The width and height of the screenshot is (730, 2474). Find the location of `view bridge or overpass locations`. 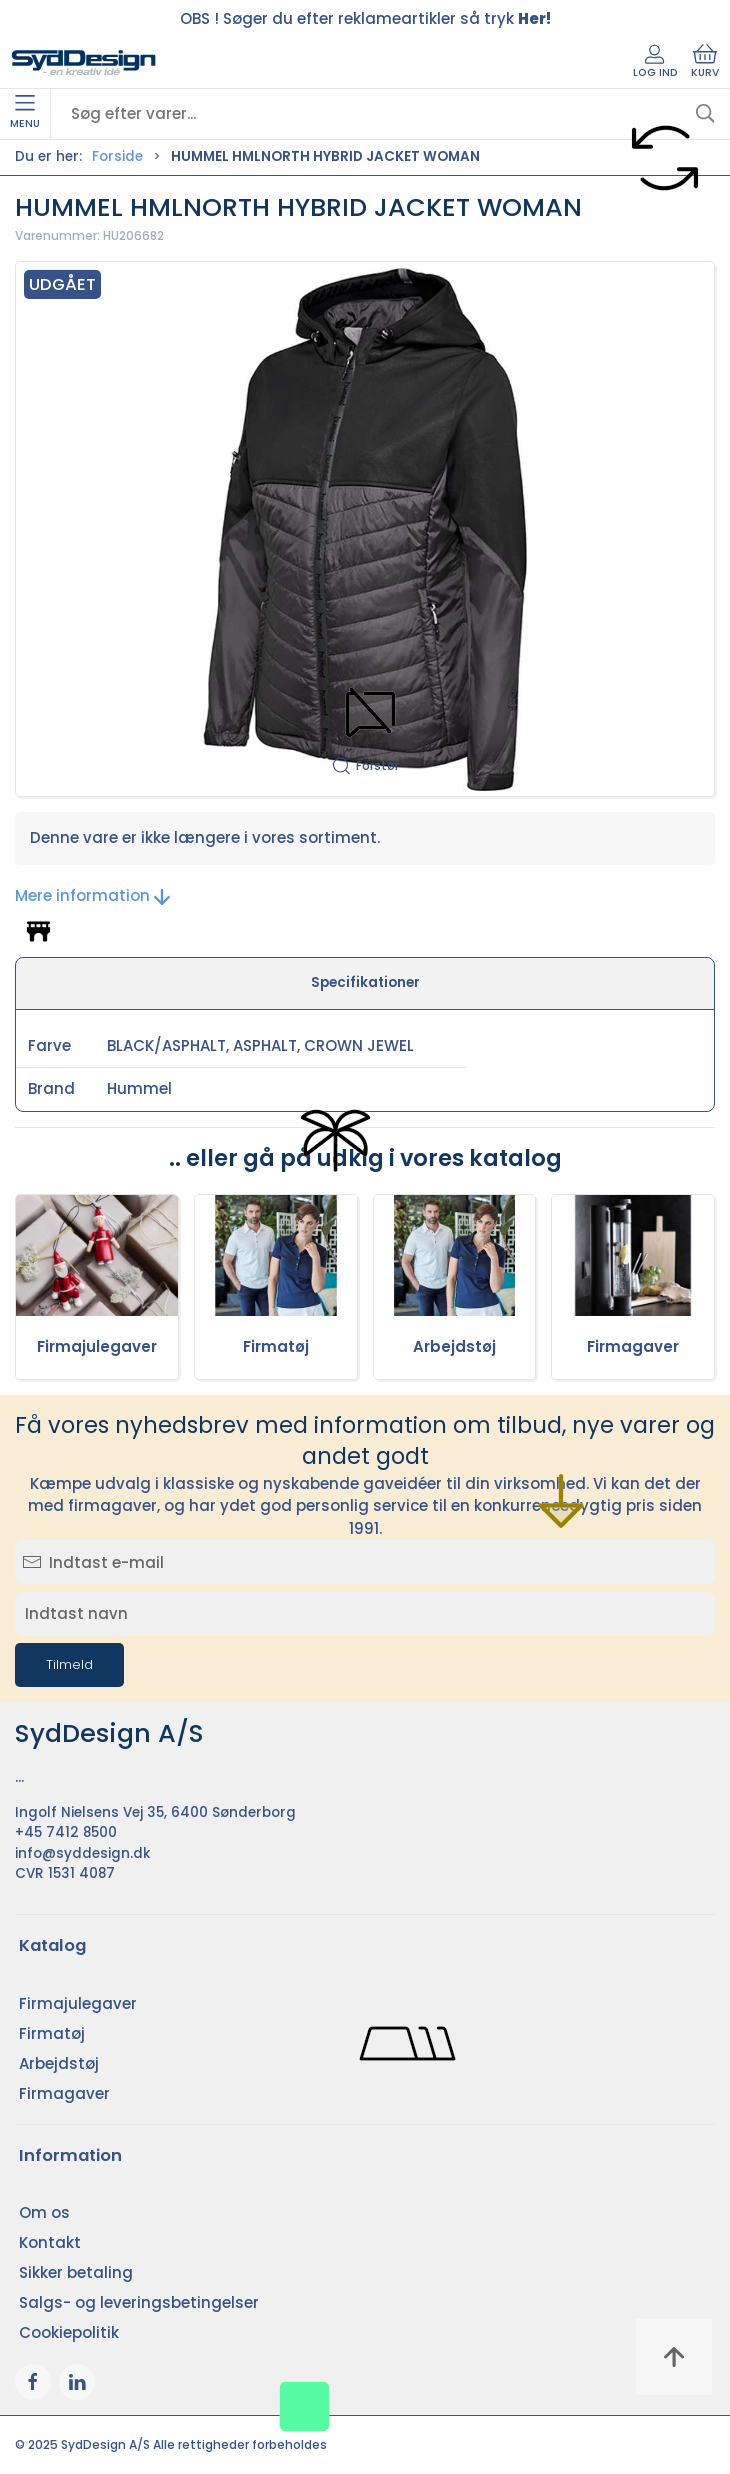

view bridge or overpass locations is located at coordinates (38, 931).